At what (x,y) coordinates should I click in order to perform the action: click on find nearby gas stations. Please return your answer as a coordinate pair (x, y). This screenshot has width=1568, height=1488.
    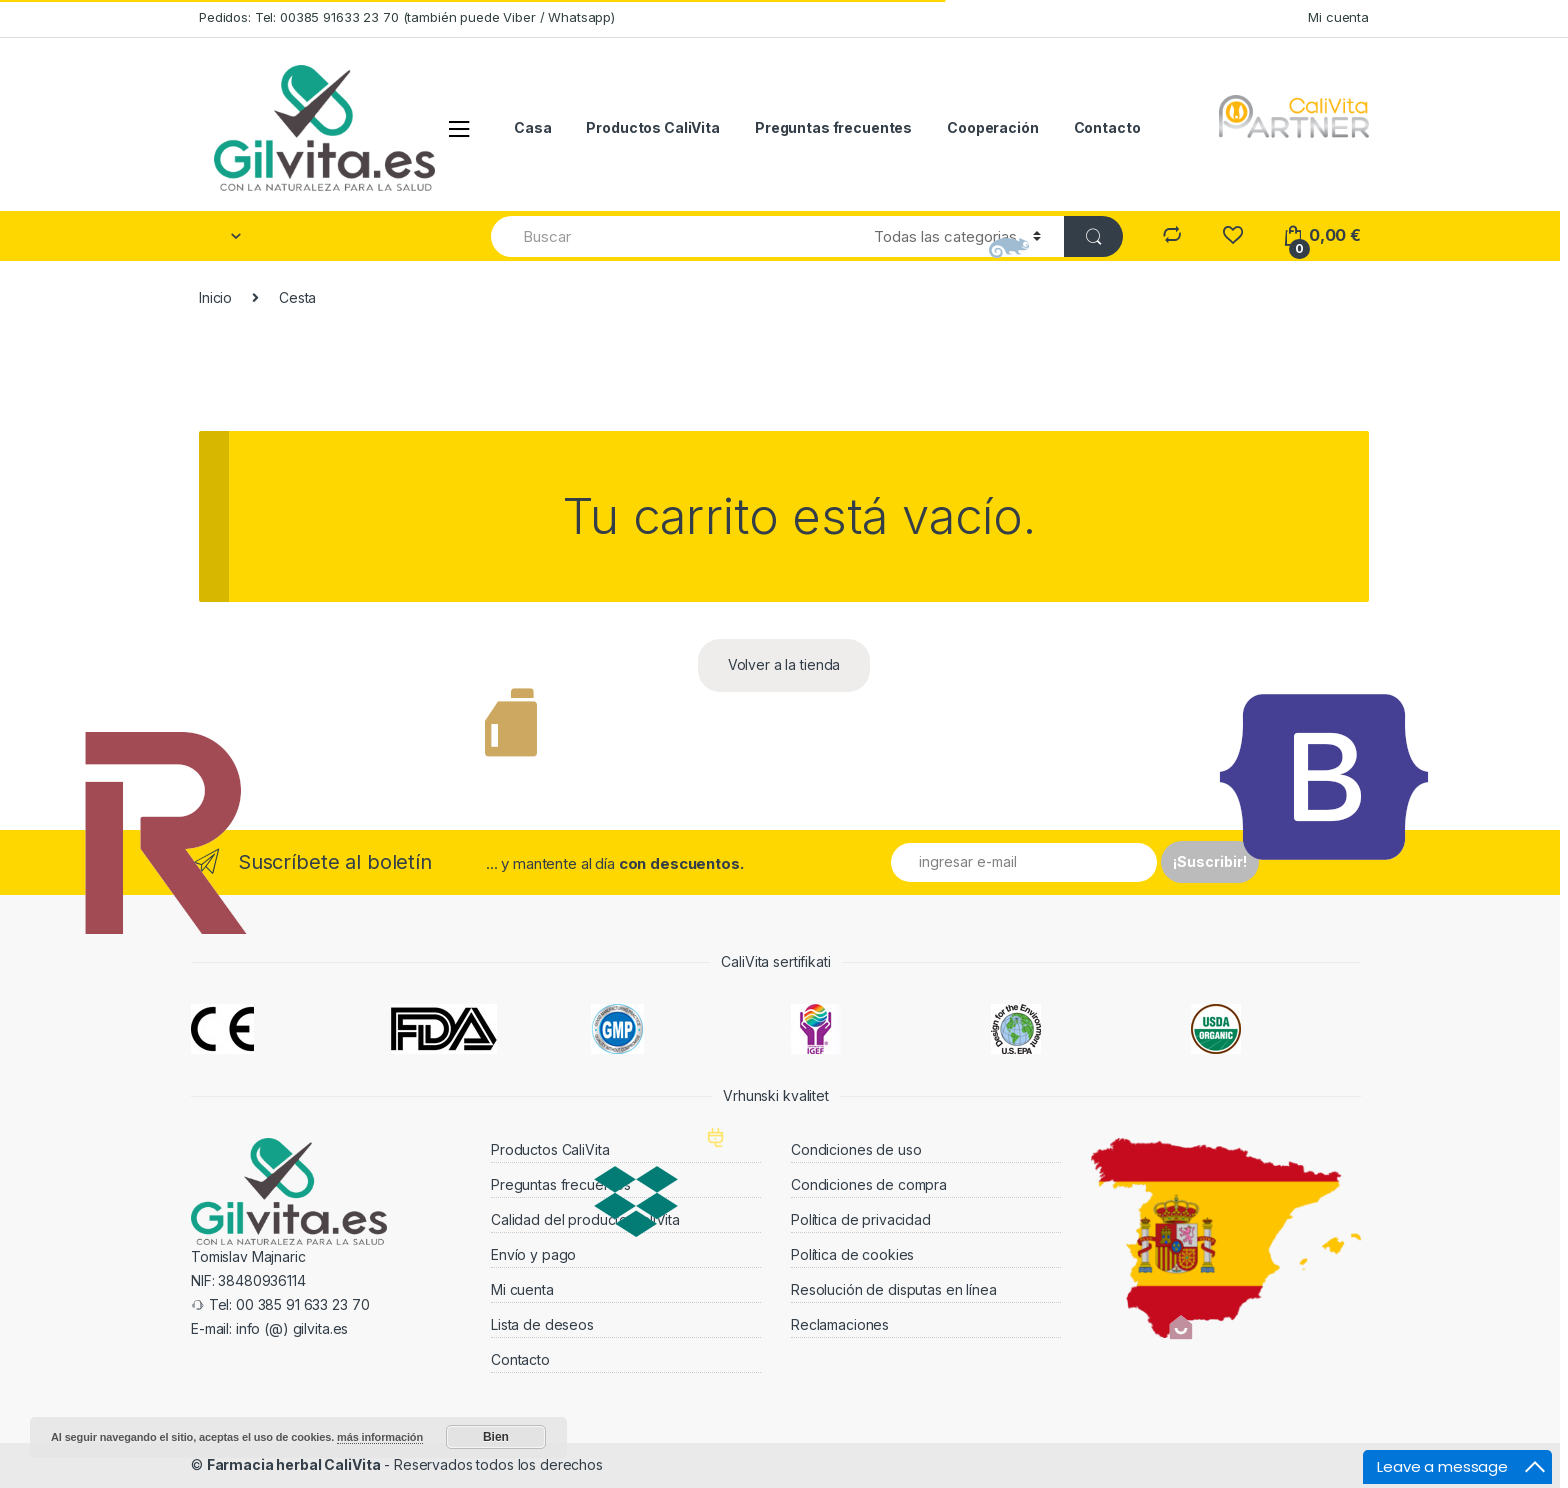
    Looking at the image, I should click on (511, 724).